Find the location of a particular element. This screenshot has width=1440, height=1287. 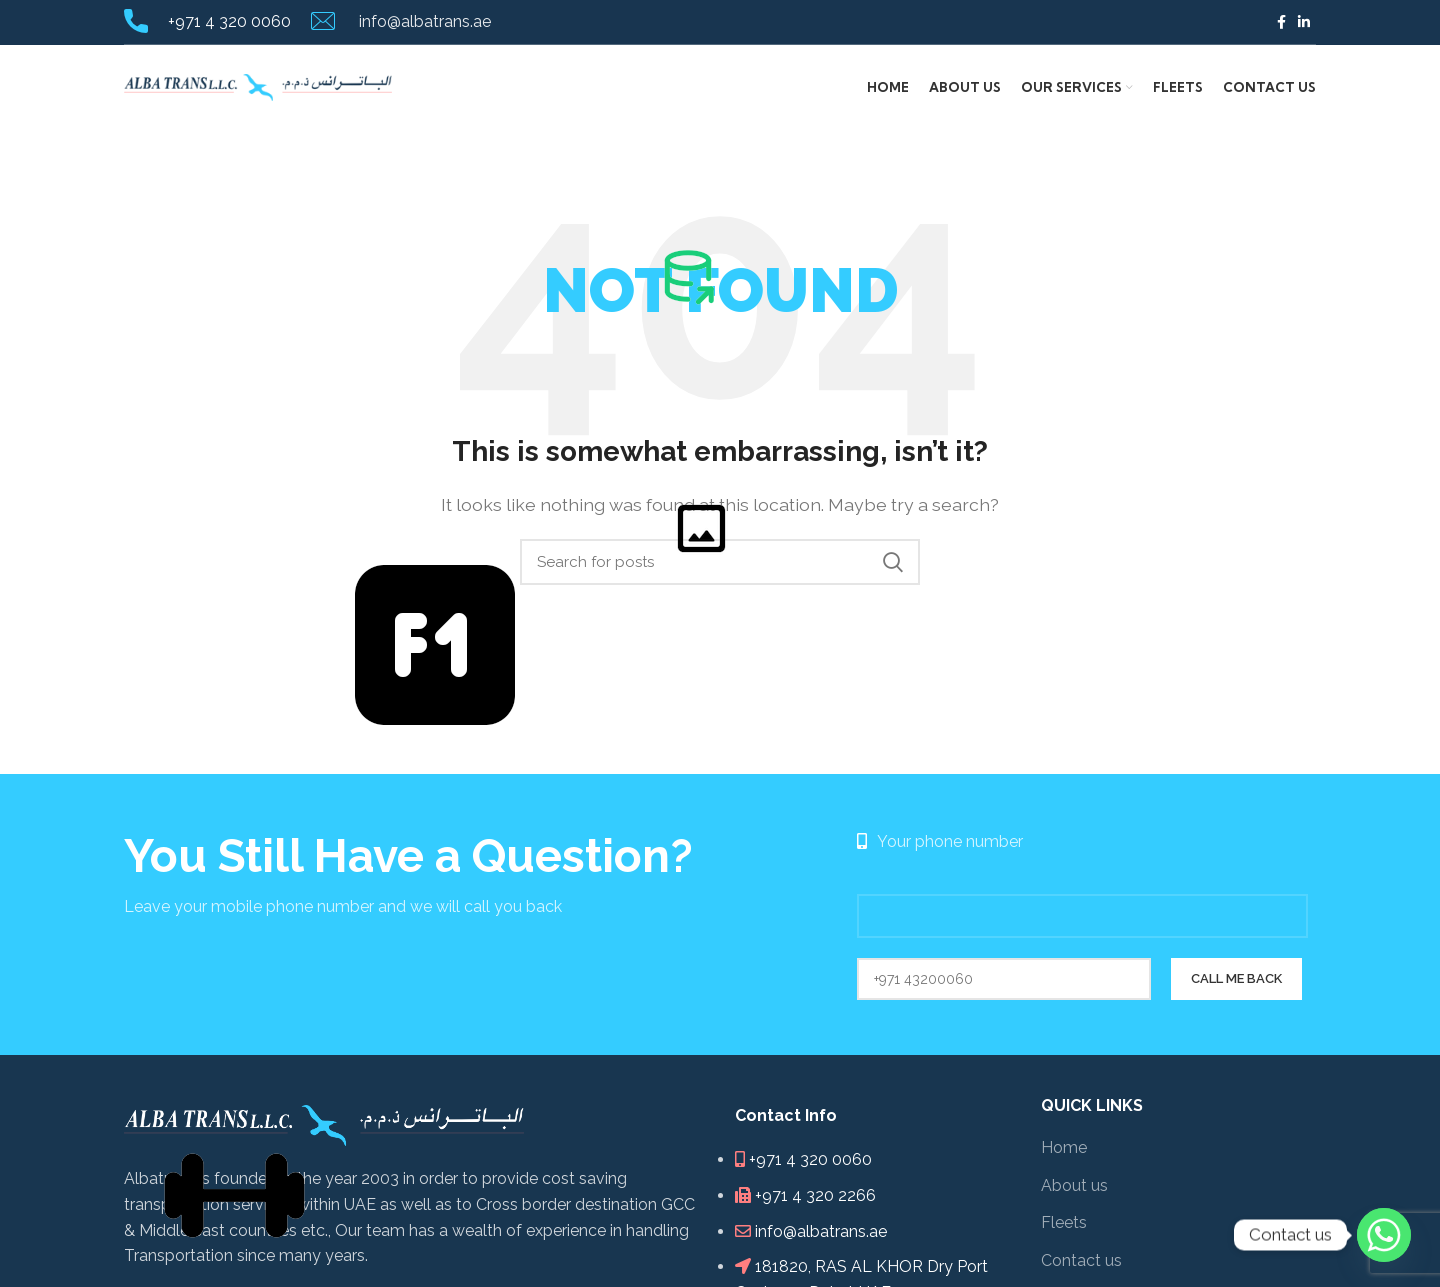

share database with others is located at coordinates (688, 276).